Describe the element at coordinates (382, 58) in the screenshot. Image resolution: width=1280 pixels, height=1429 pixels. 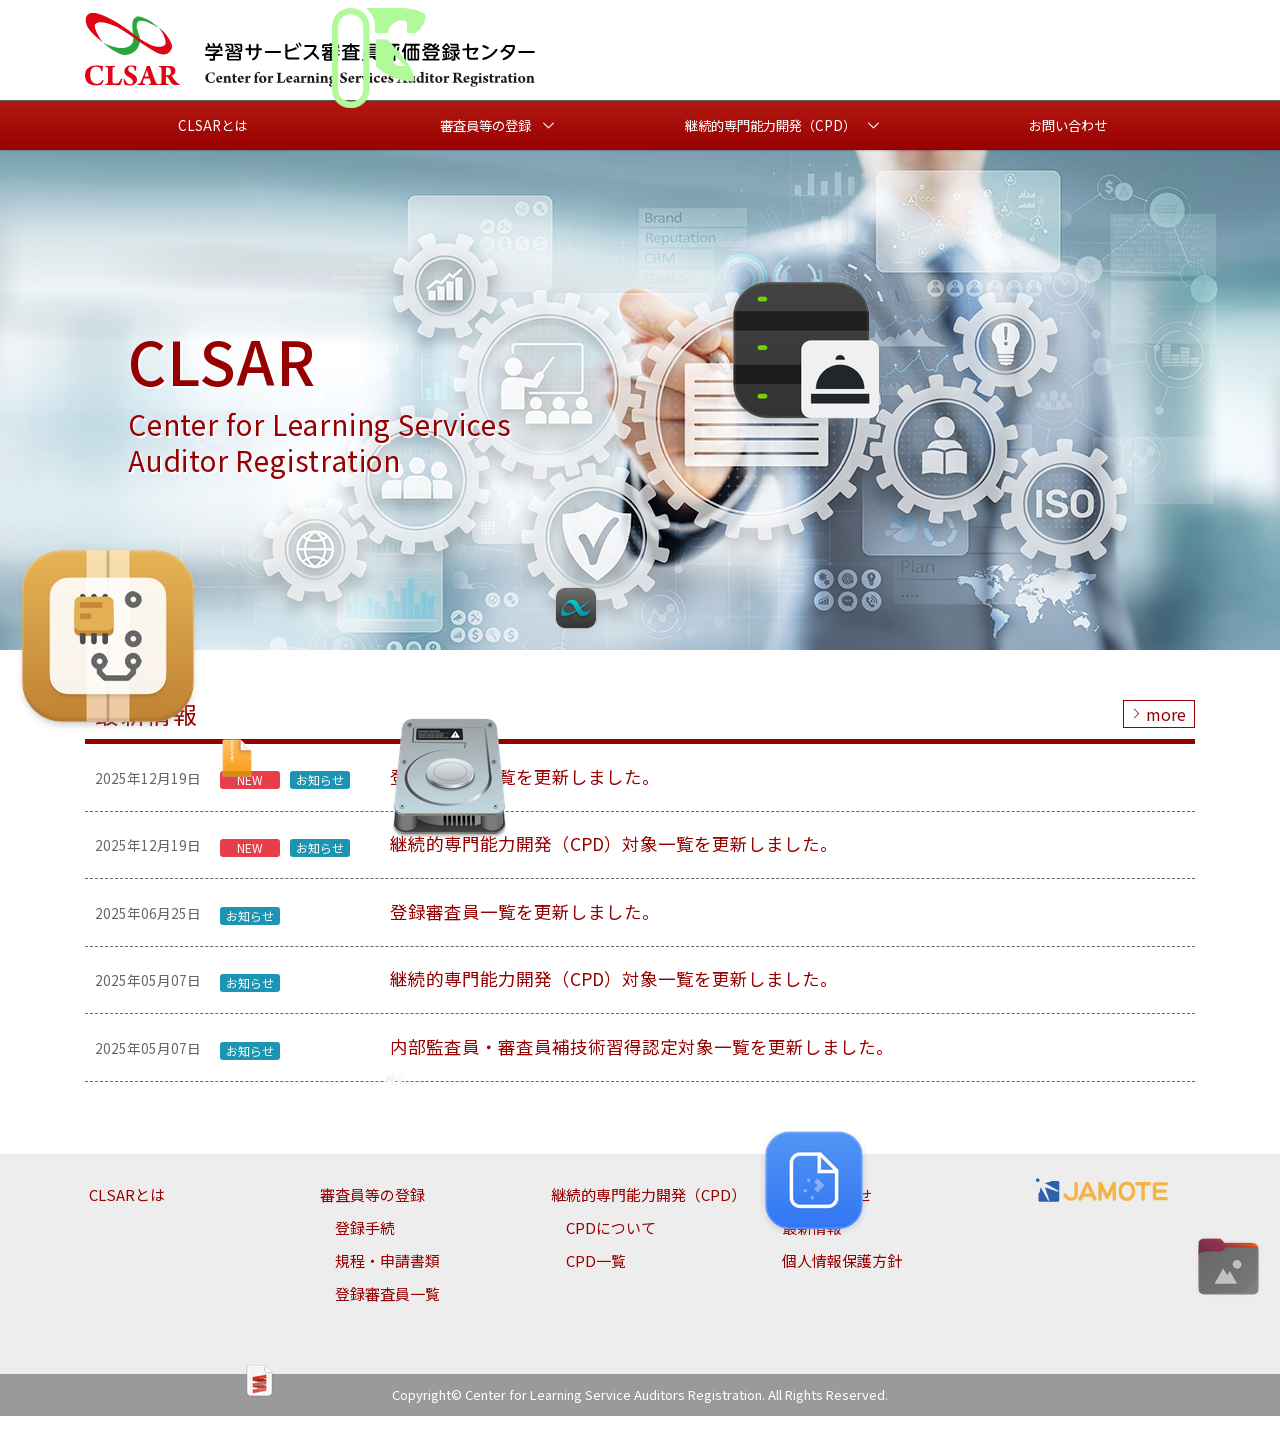
I see `access system utilities and tools` at that location.